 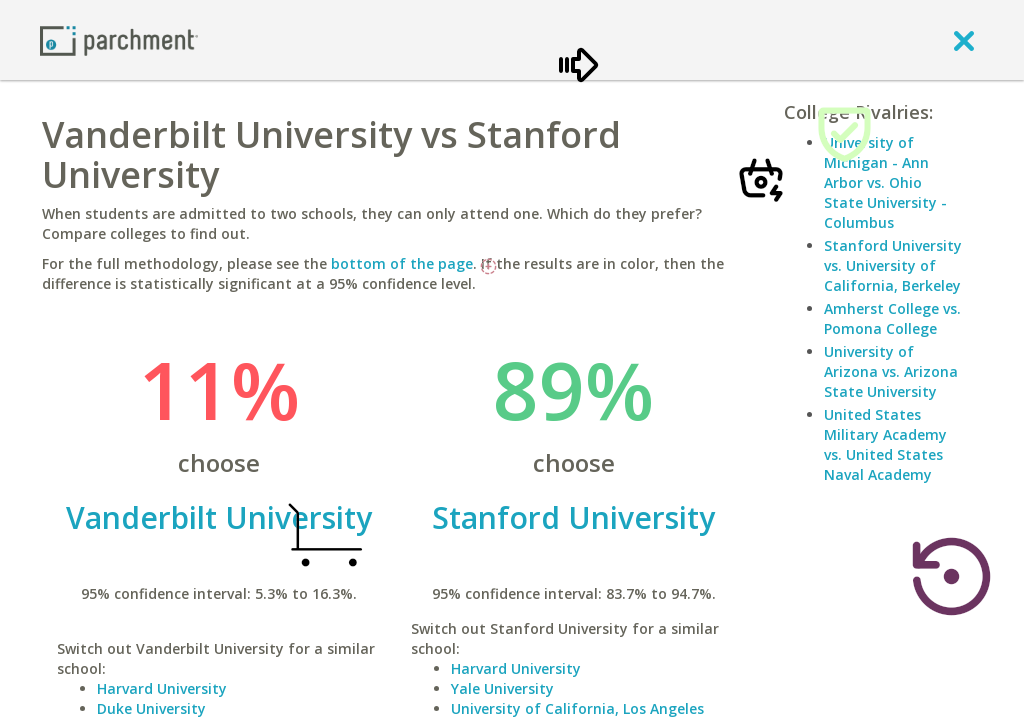 I want to click on indicates verified security or protection status, so click(x=844, y=131).